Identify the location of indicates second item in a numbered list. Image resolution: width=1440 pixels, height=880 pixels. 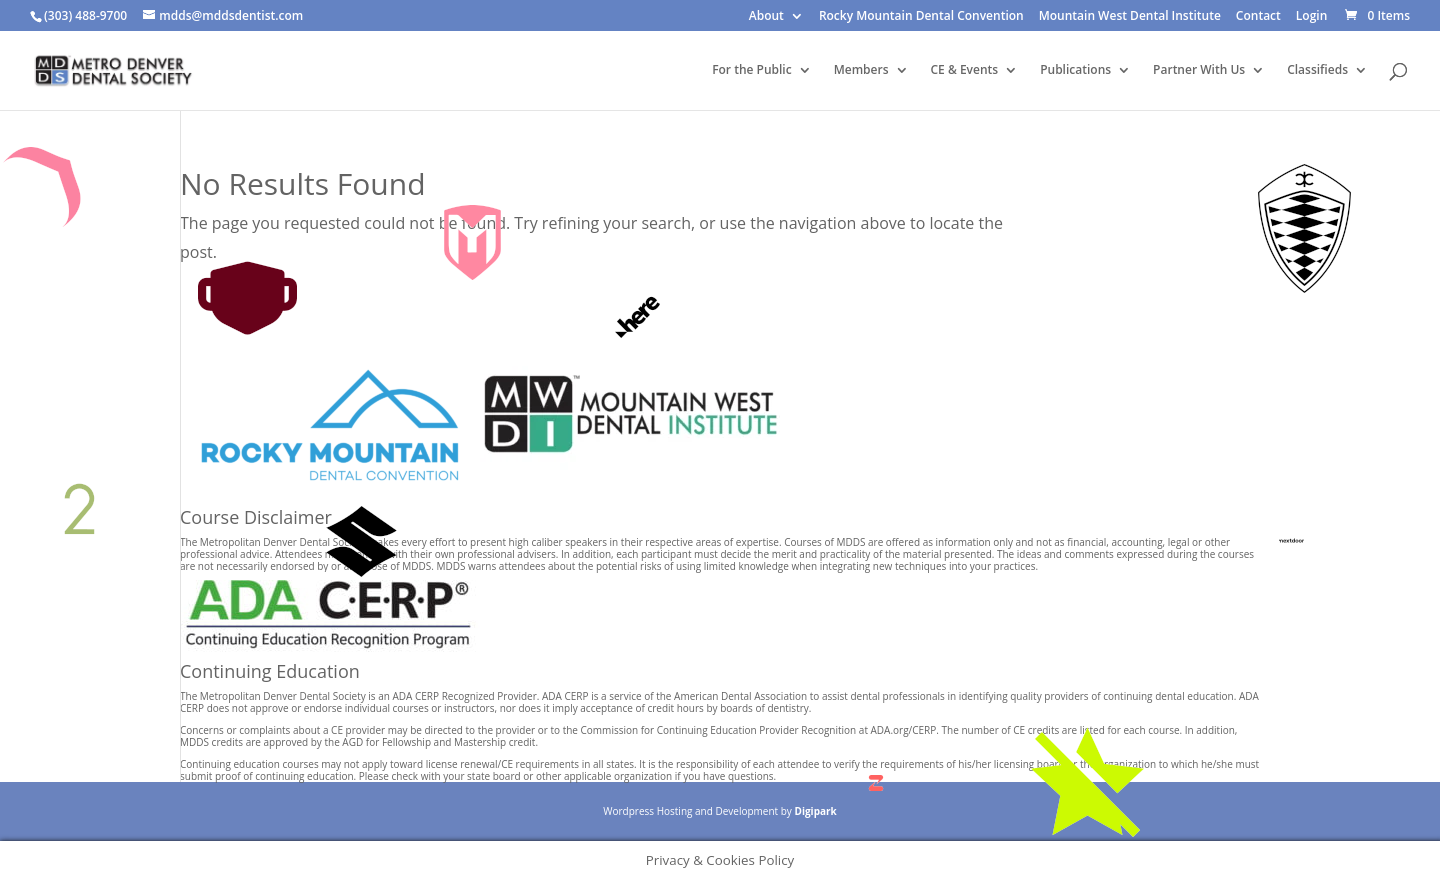
(79, 509).